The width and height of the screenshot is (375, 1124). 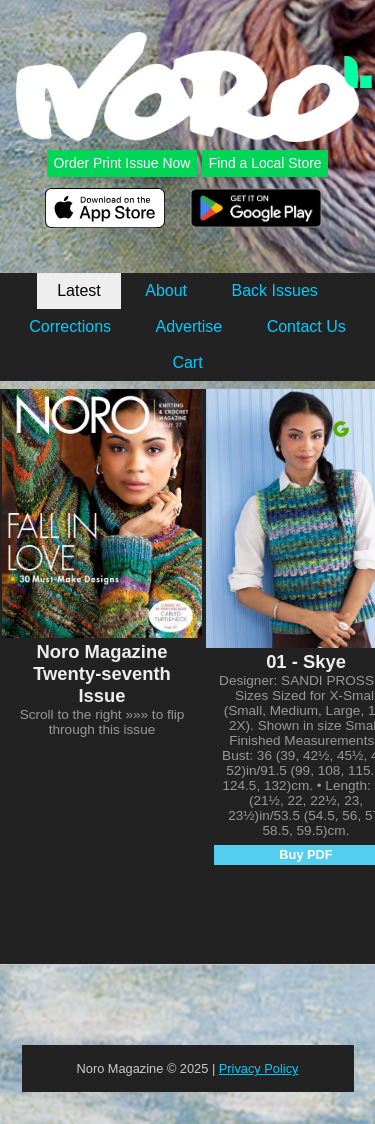 I want to click on logstash data processing pipeline logo, so click(x=358, y=72).